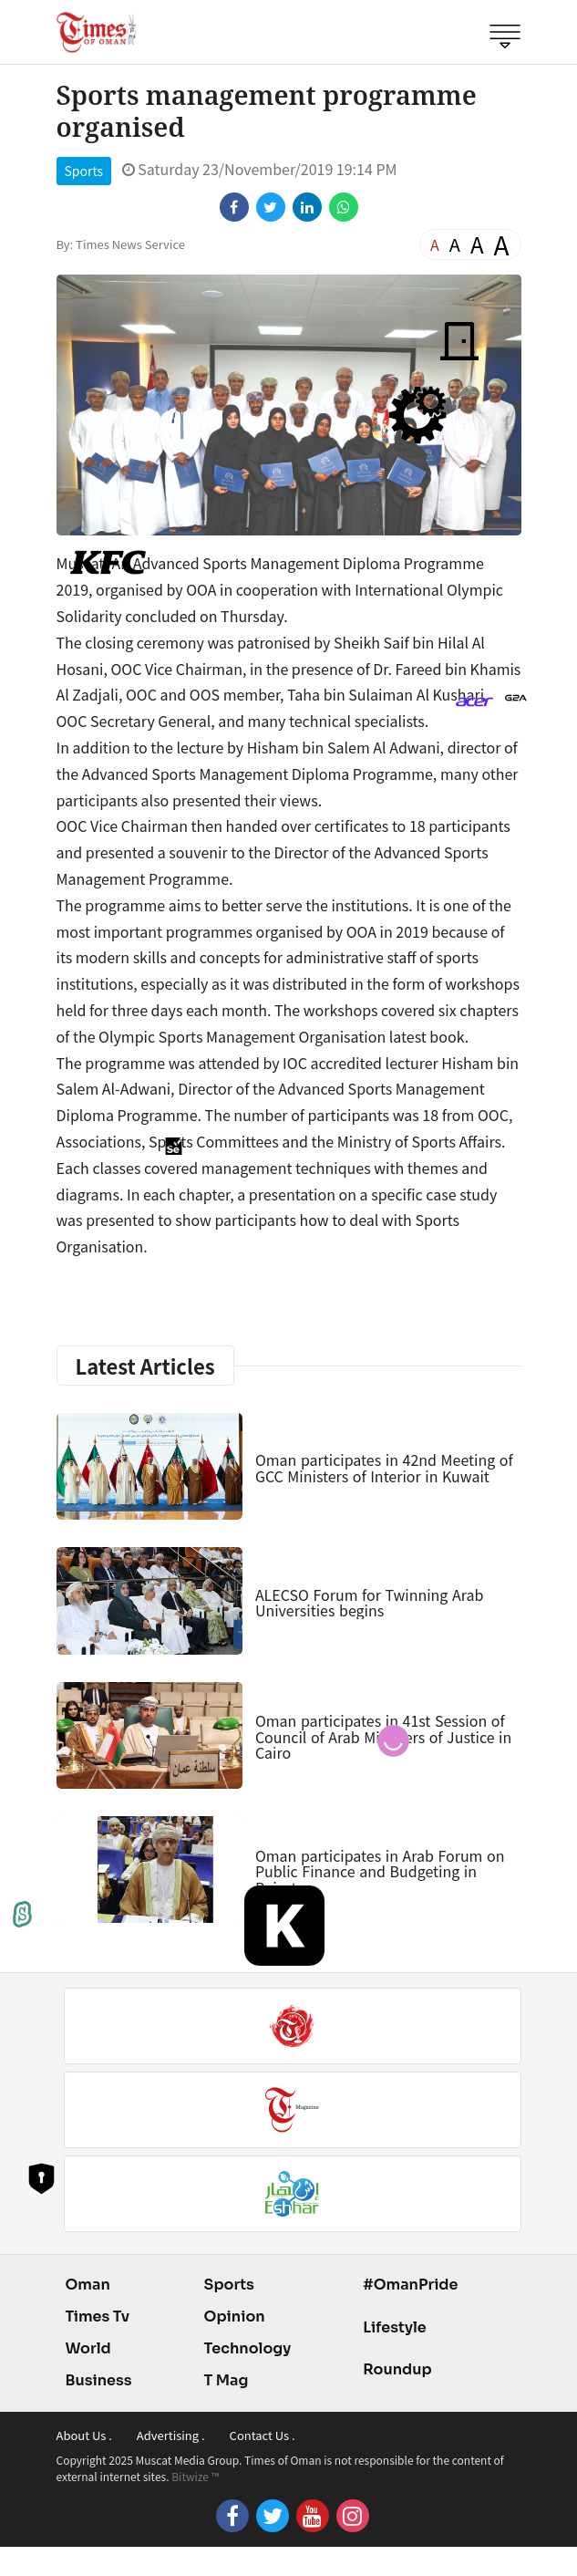  I want to click on selenium browser automation framework logo, so click(173, 1146).